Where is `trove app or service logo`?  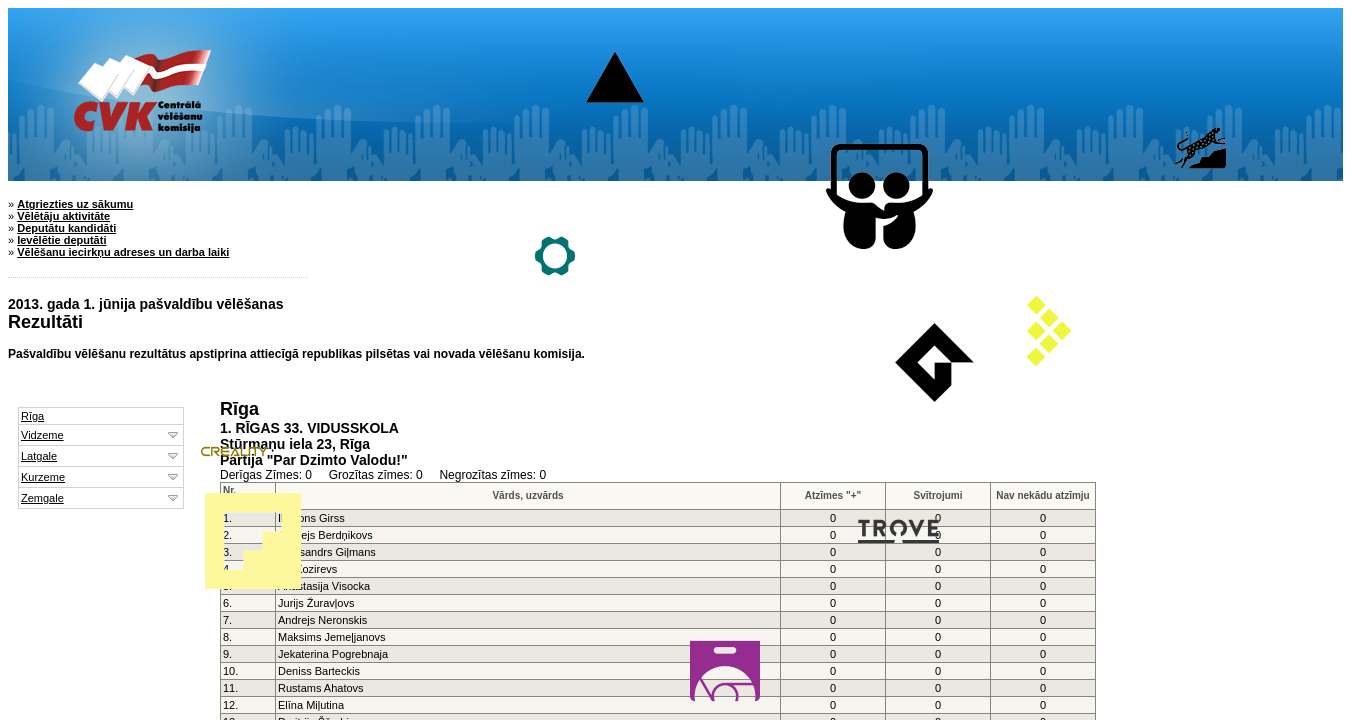 trove app or service logo is located at coordinates (898, 531).